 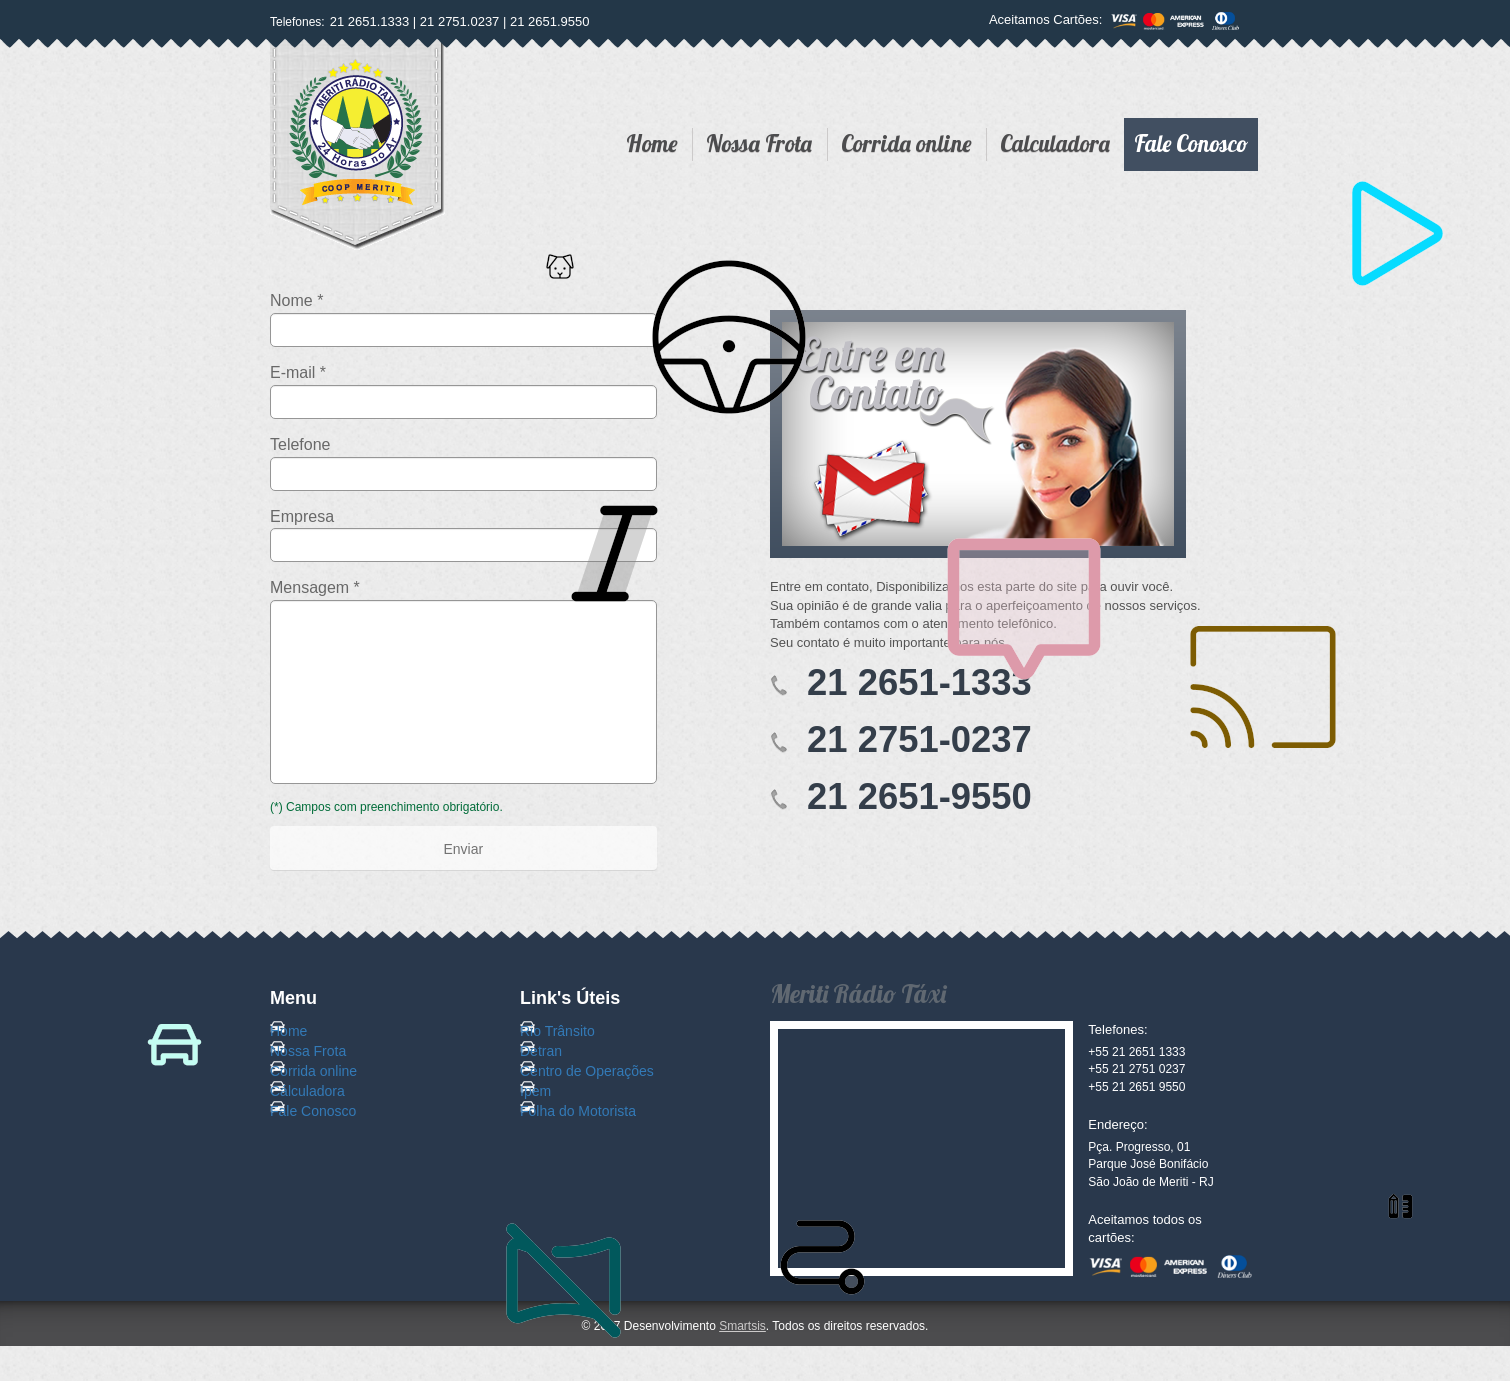 I want to click on disable horizontal panorama mode, so click(x=563, y=1280).